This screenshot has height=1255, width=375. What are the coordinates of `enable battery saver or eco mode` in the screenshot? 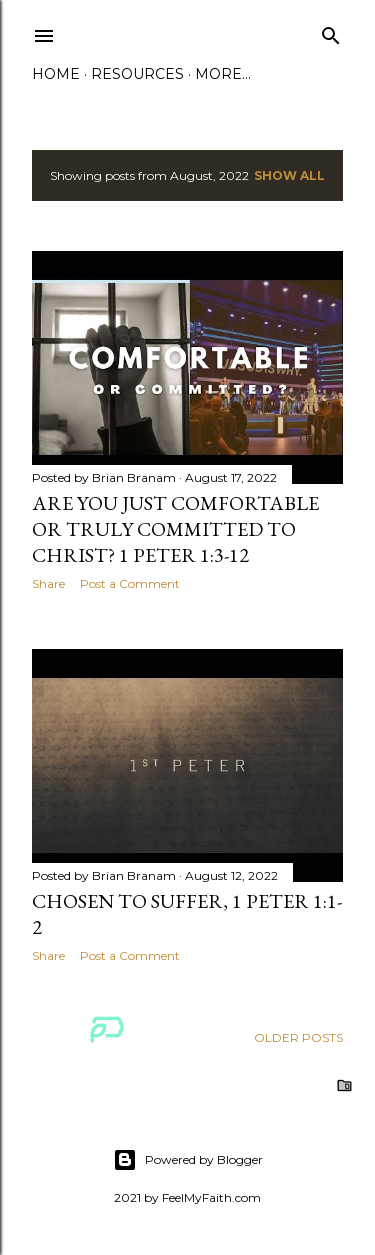 It's located at (108, 1027).